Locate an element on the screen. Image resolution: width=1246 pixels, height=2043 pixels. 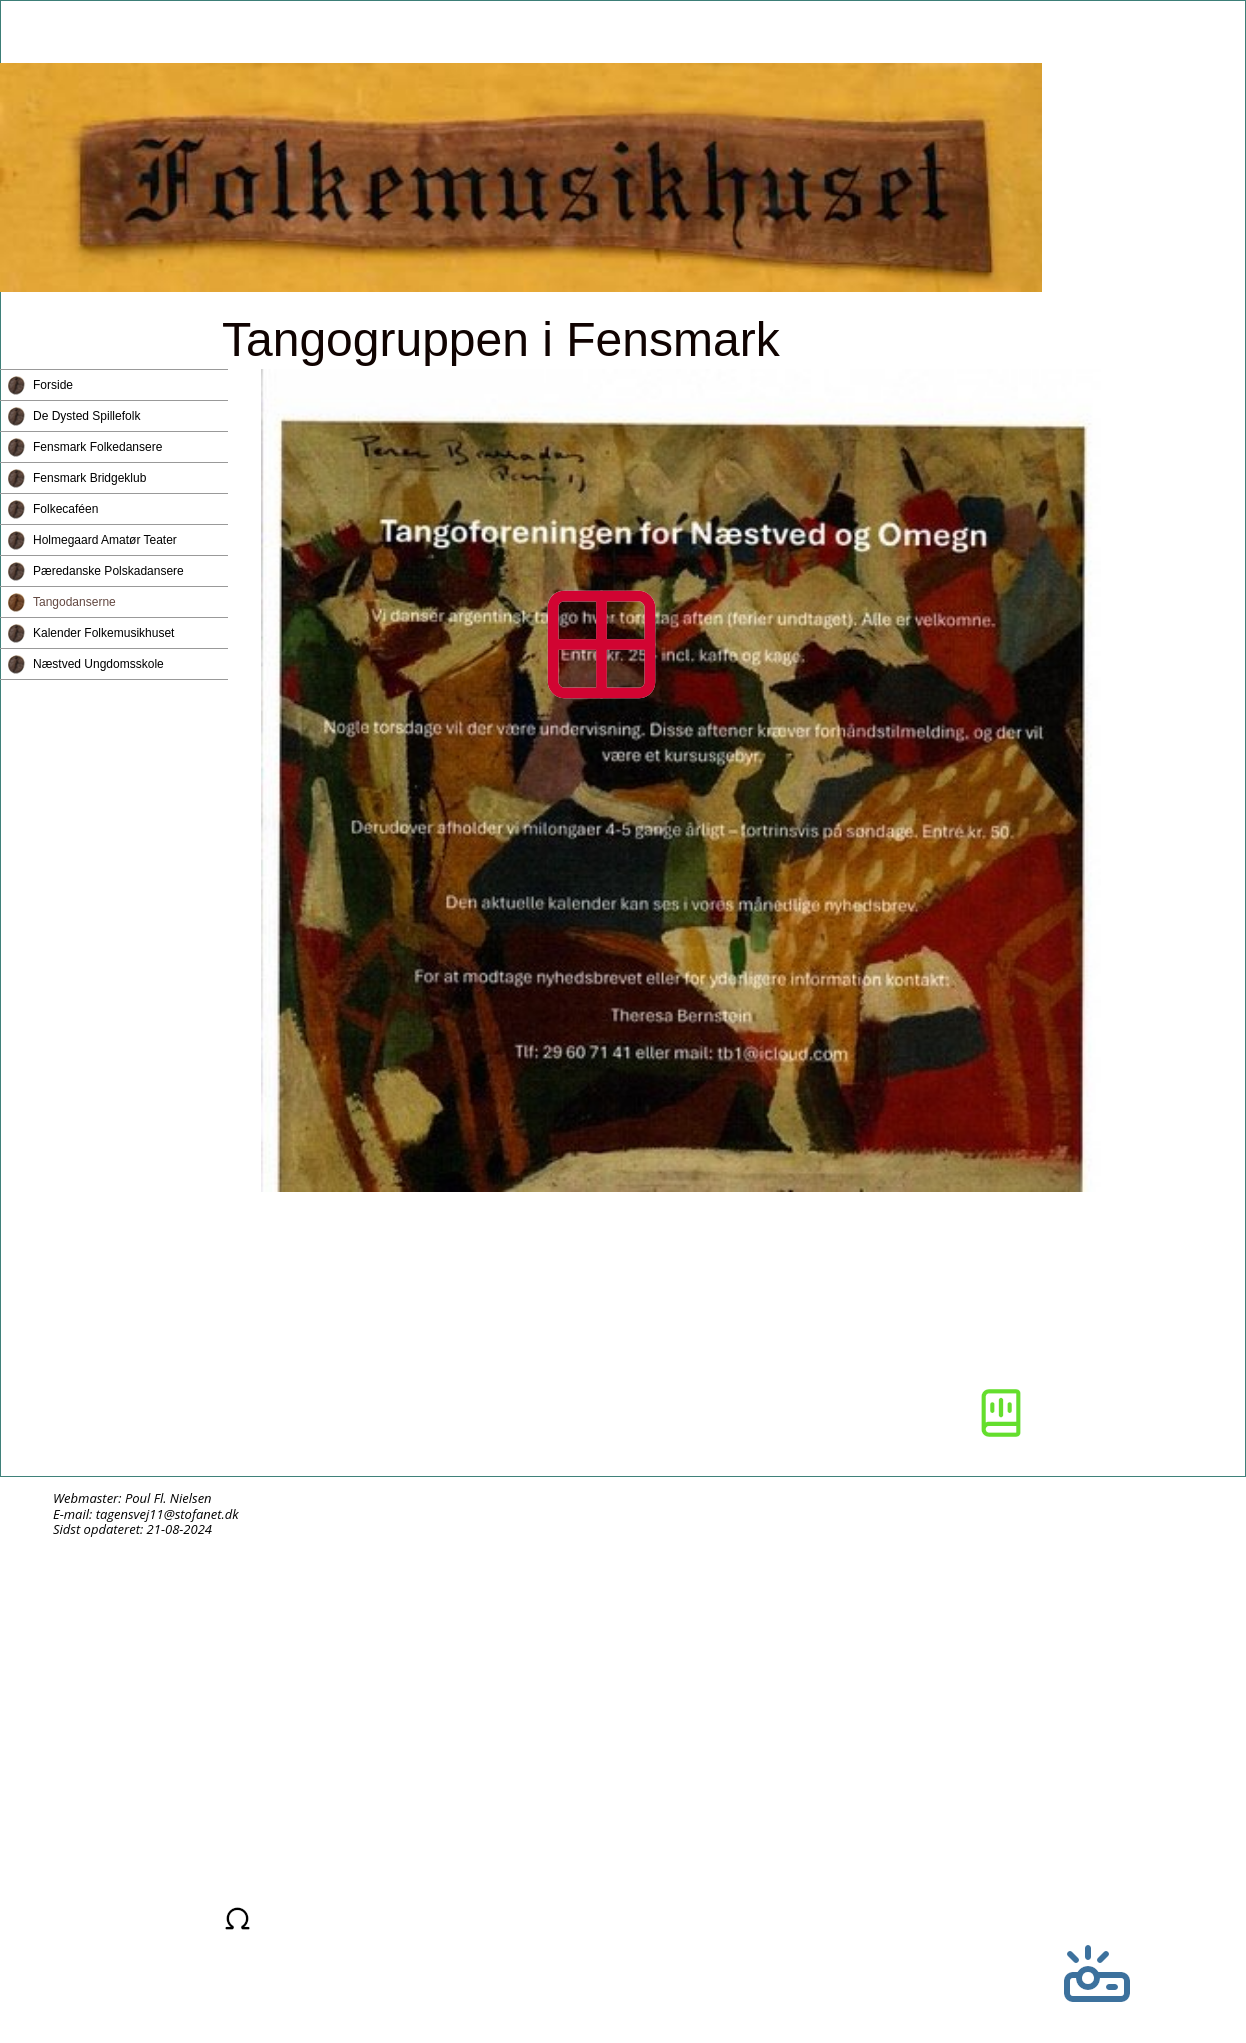
access audiobook library is located at coordinates (1001, 1413).